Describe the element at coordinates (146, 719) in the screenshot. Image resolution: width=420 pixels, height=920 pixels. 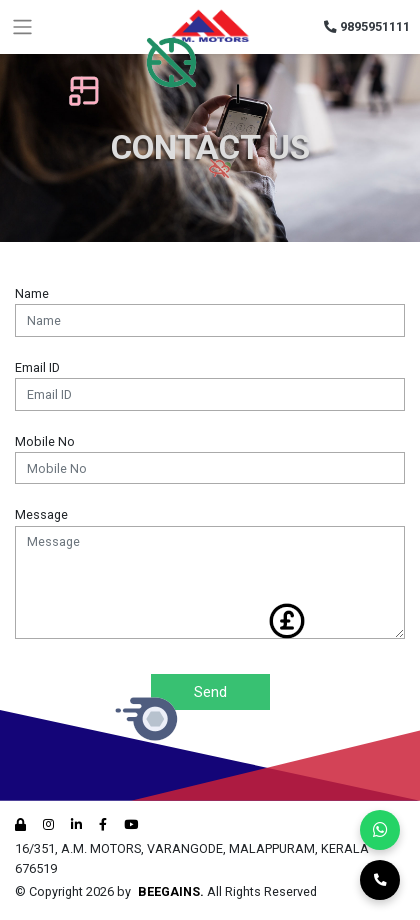
I see `access discord nitro subscription features` at that location.